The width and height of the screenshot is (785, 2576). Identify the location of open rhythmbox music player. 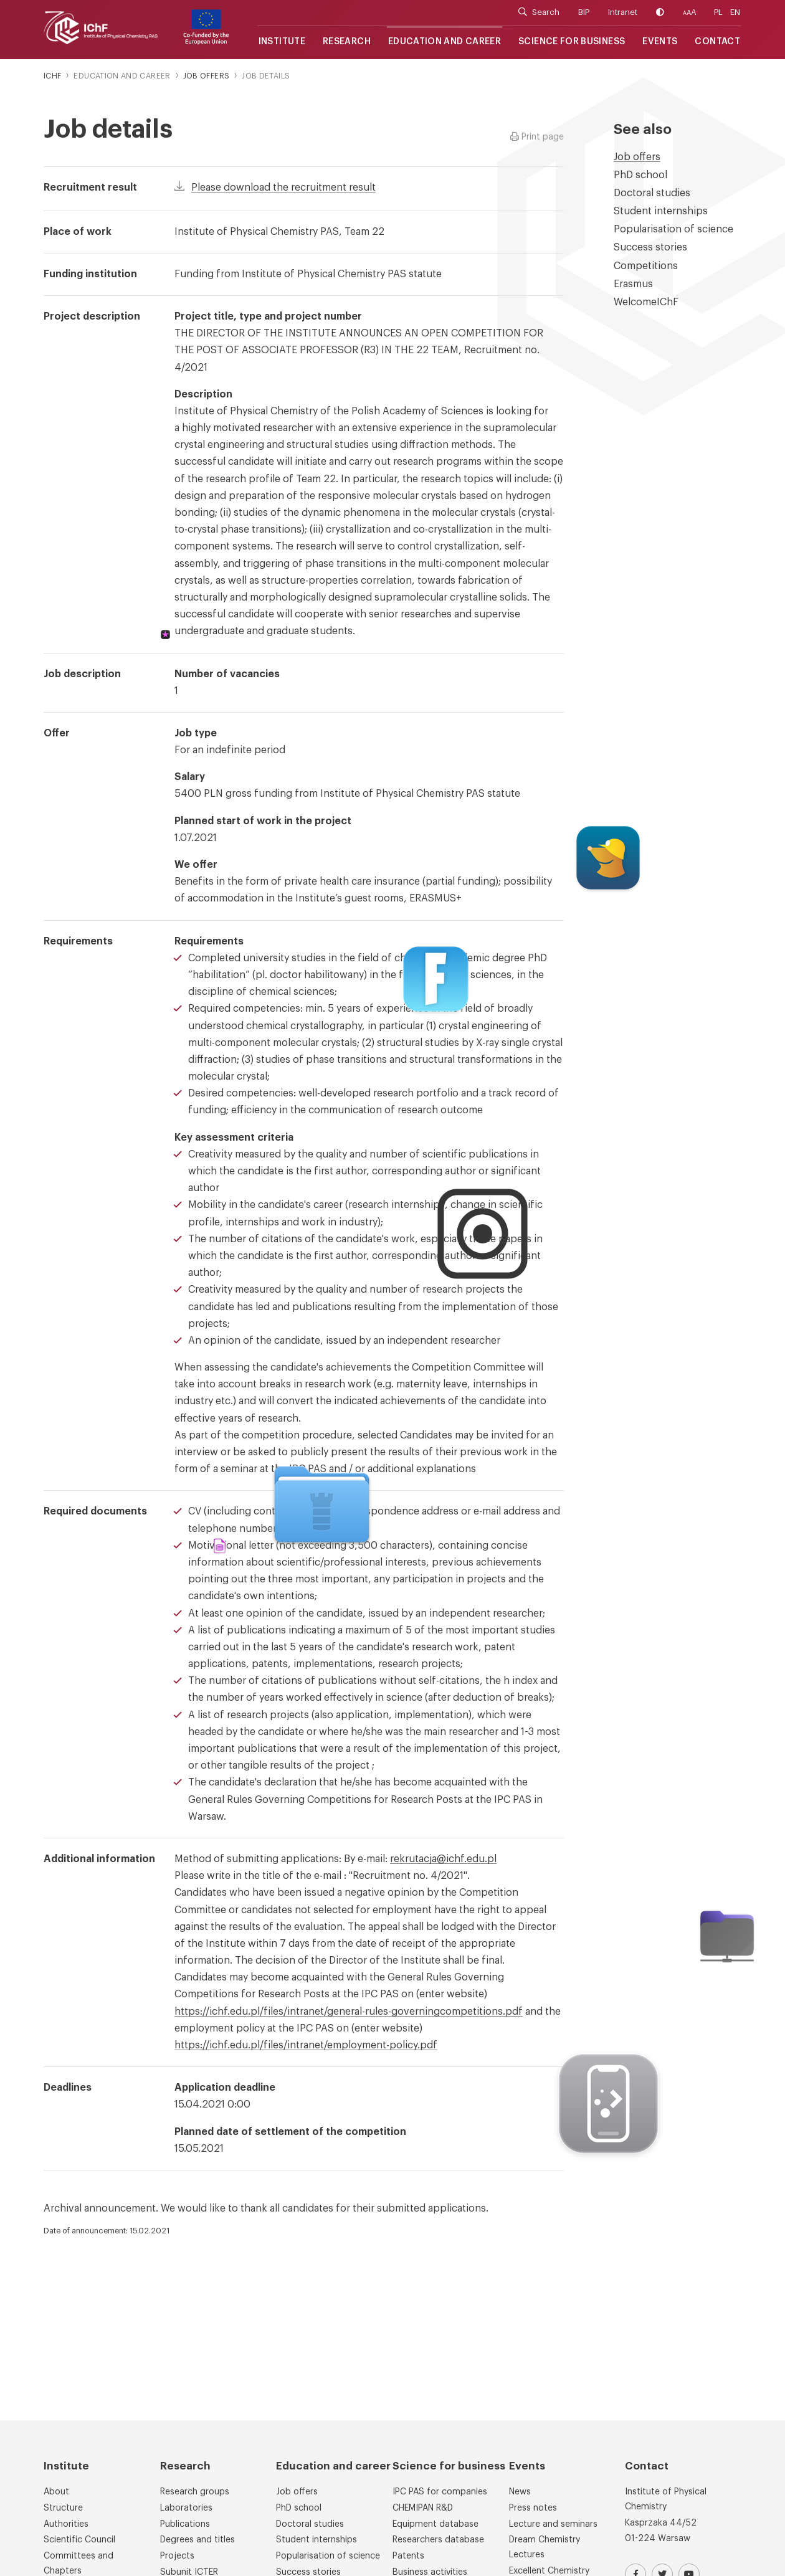
(482, 1233).